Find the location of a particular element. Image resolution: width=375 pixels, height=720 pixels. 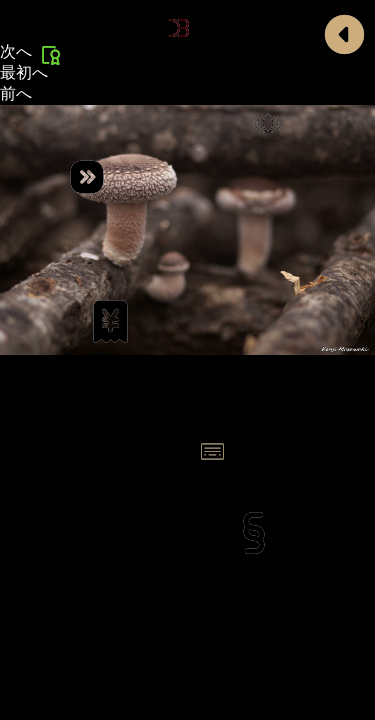

indicates a section or paragraph marker is located at coordinates (254, 533).